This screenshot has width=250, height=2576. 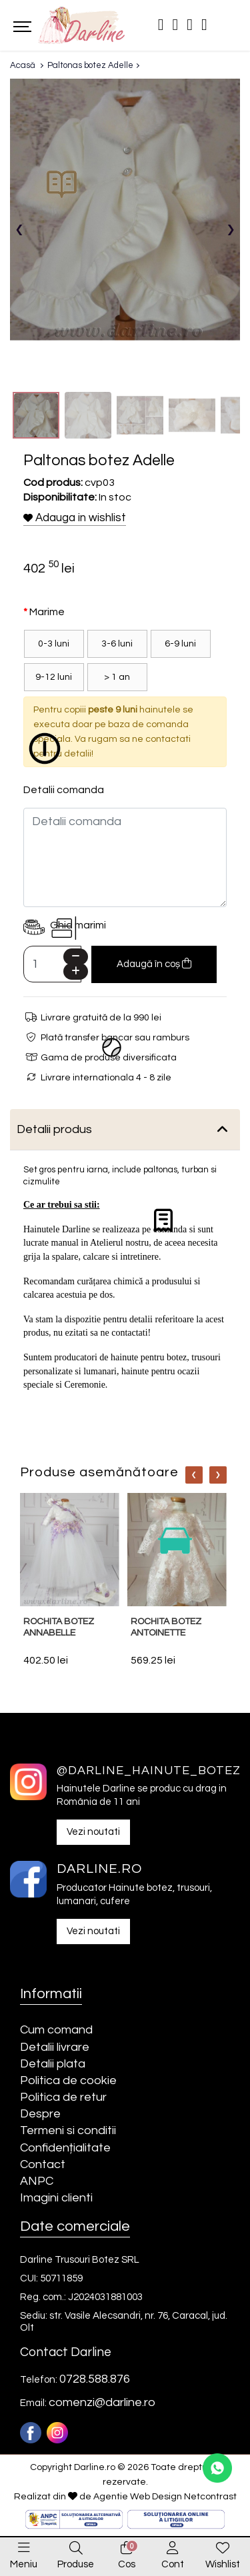 I want to click on access vehicle or car-related settings, so click(x=175, y=1541).